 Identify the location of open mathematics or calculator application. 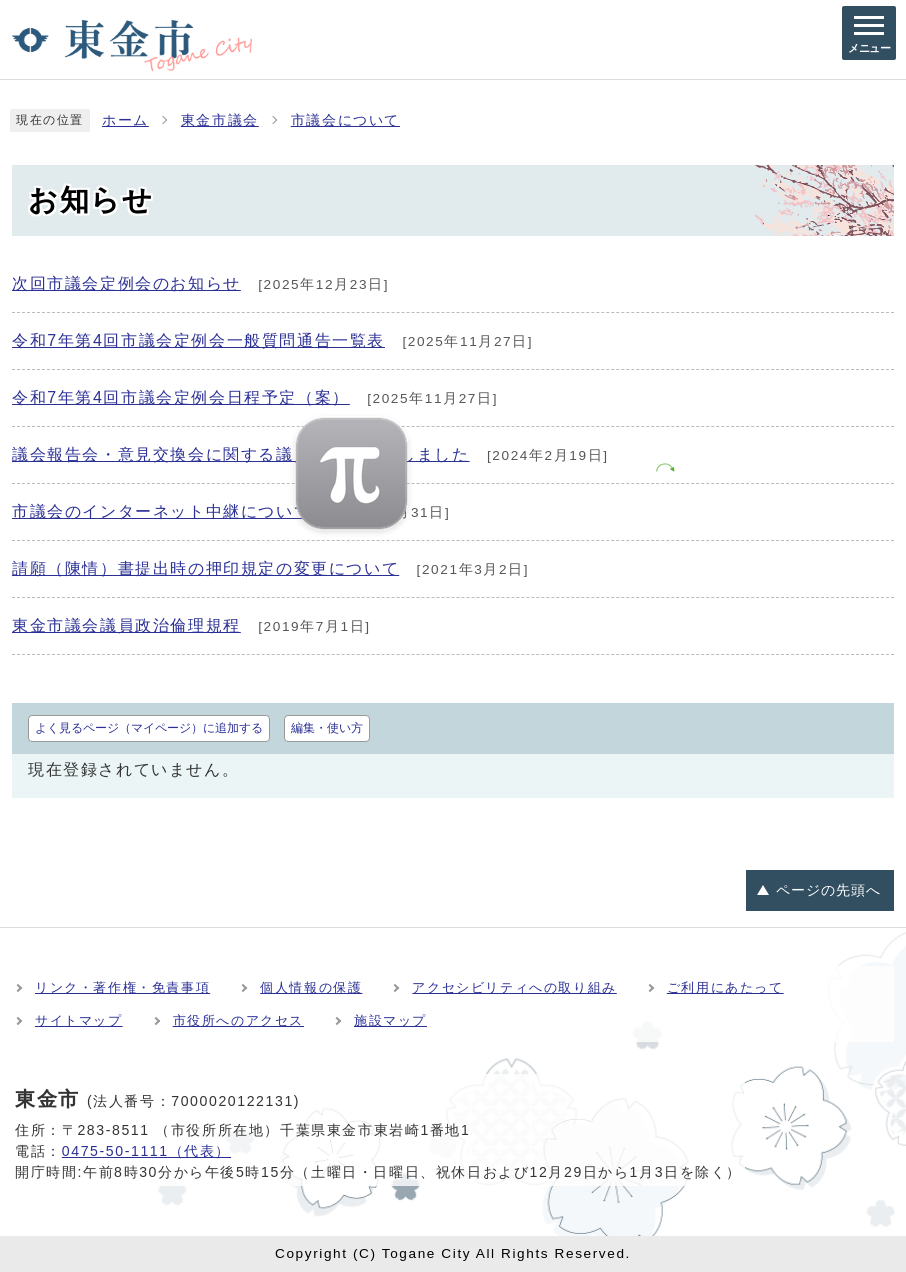
(351, 473).